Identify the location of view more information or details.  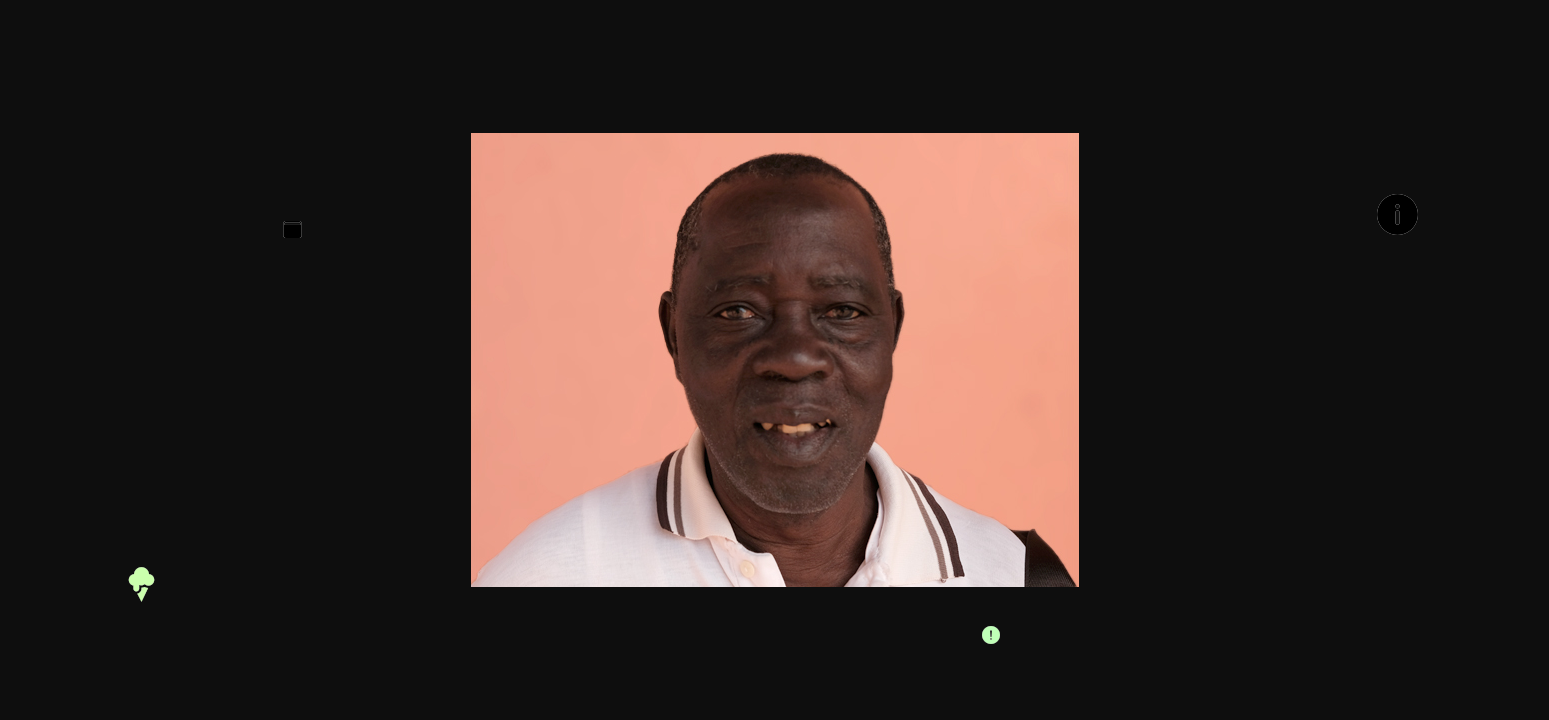
(1397, 214).